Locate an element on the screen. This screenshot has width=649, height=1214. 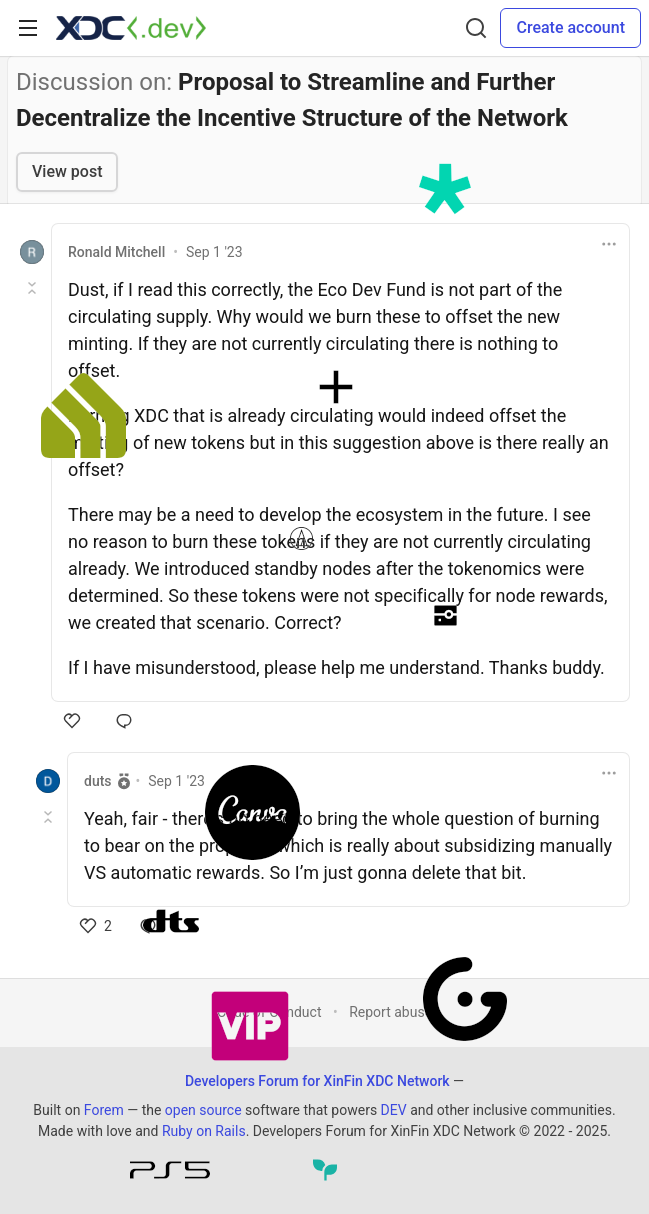
audio-technica brand logo is located at coordinates (301, 538).